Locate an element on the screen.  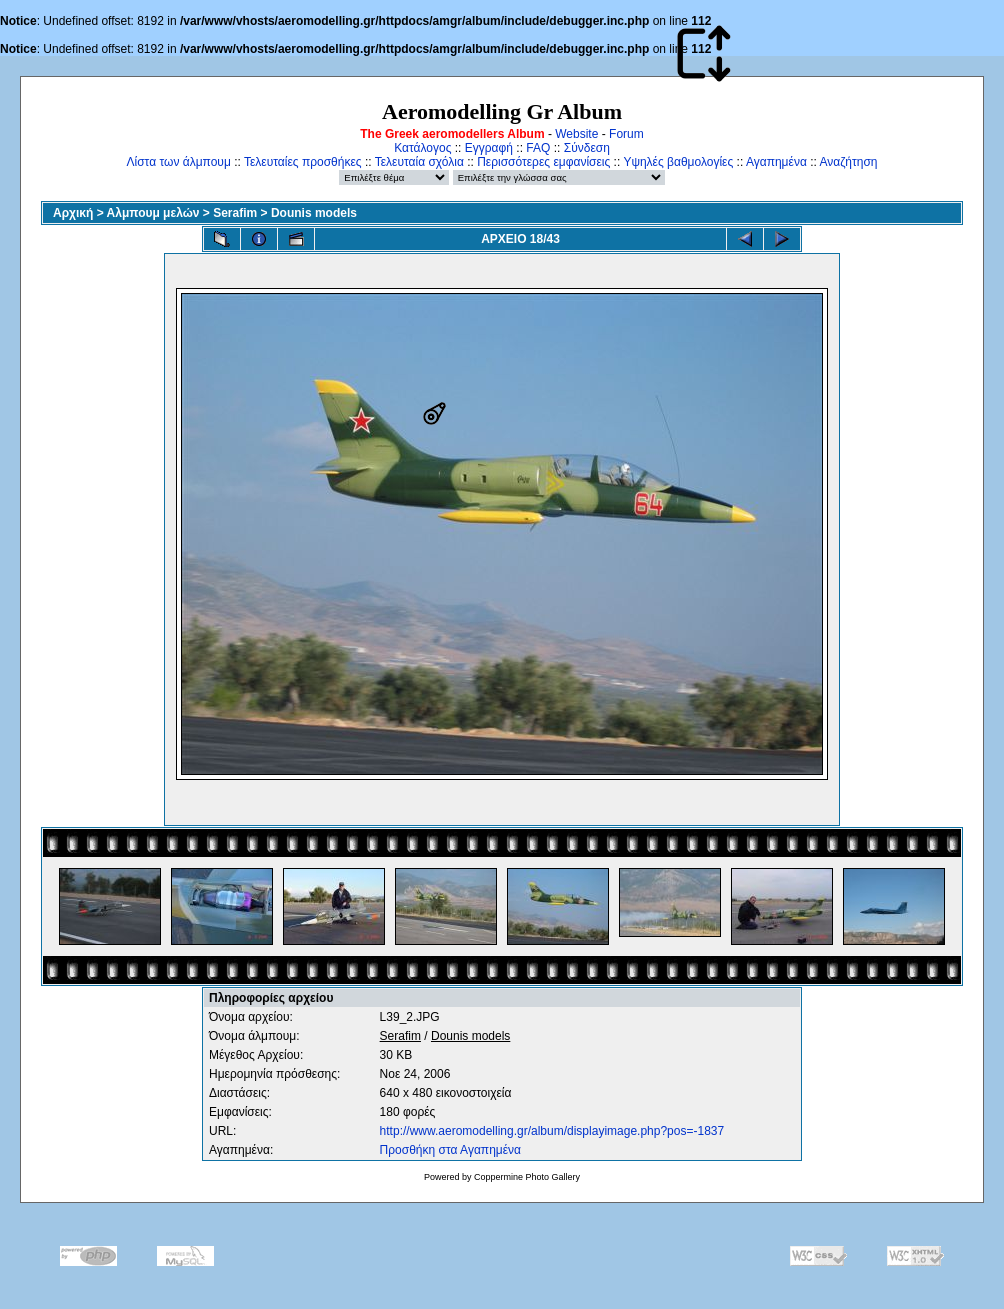
auto-fit content to available height is located at coordinates (702, 53).